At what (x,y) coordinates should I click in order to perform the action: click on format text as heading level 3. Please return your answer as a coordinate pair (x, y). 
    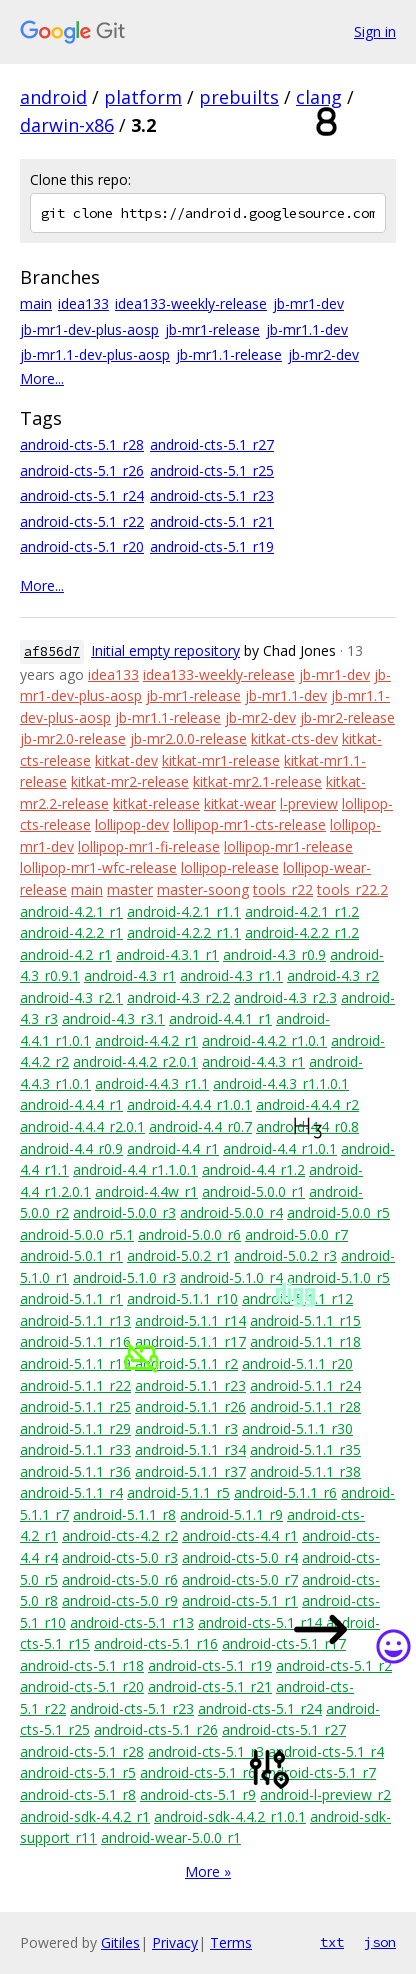
    Looking at the image, I should click on (306, 1127).